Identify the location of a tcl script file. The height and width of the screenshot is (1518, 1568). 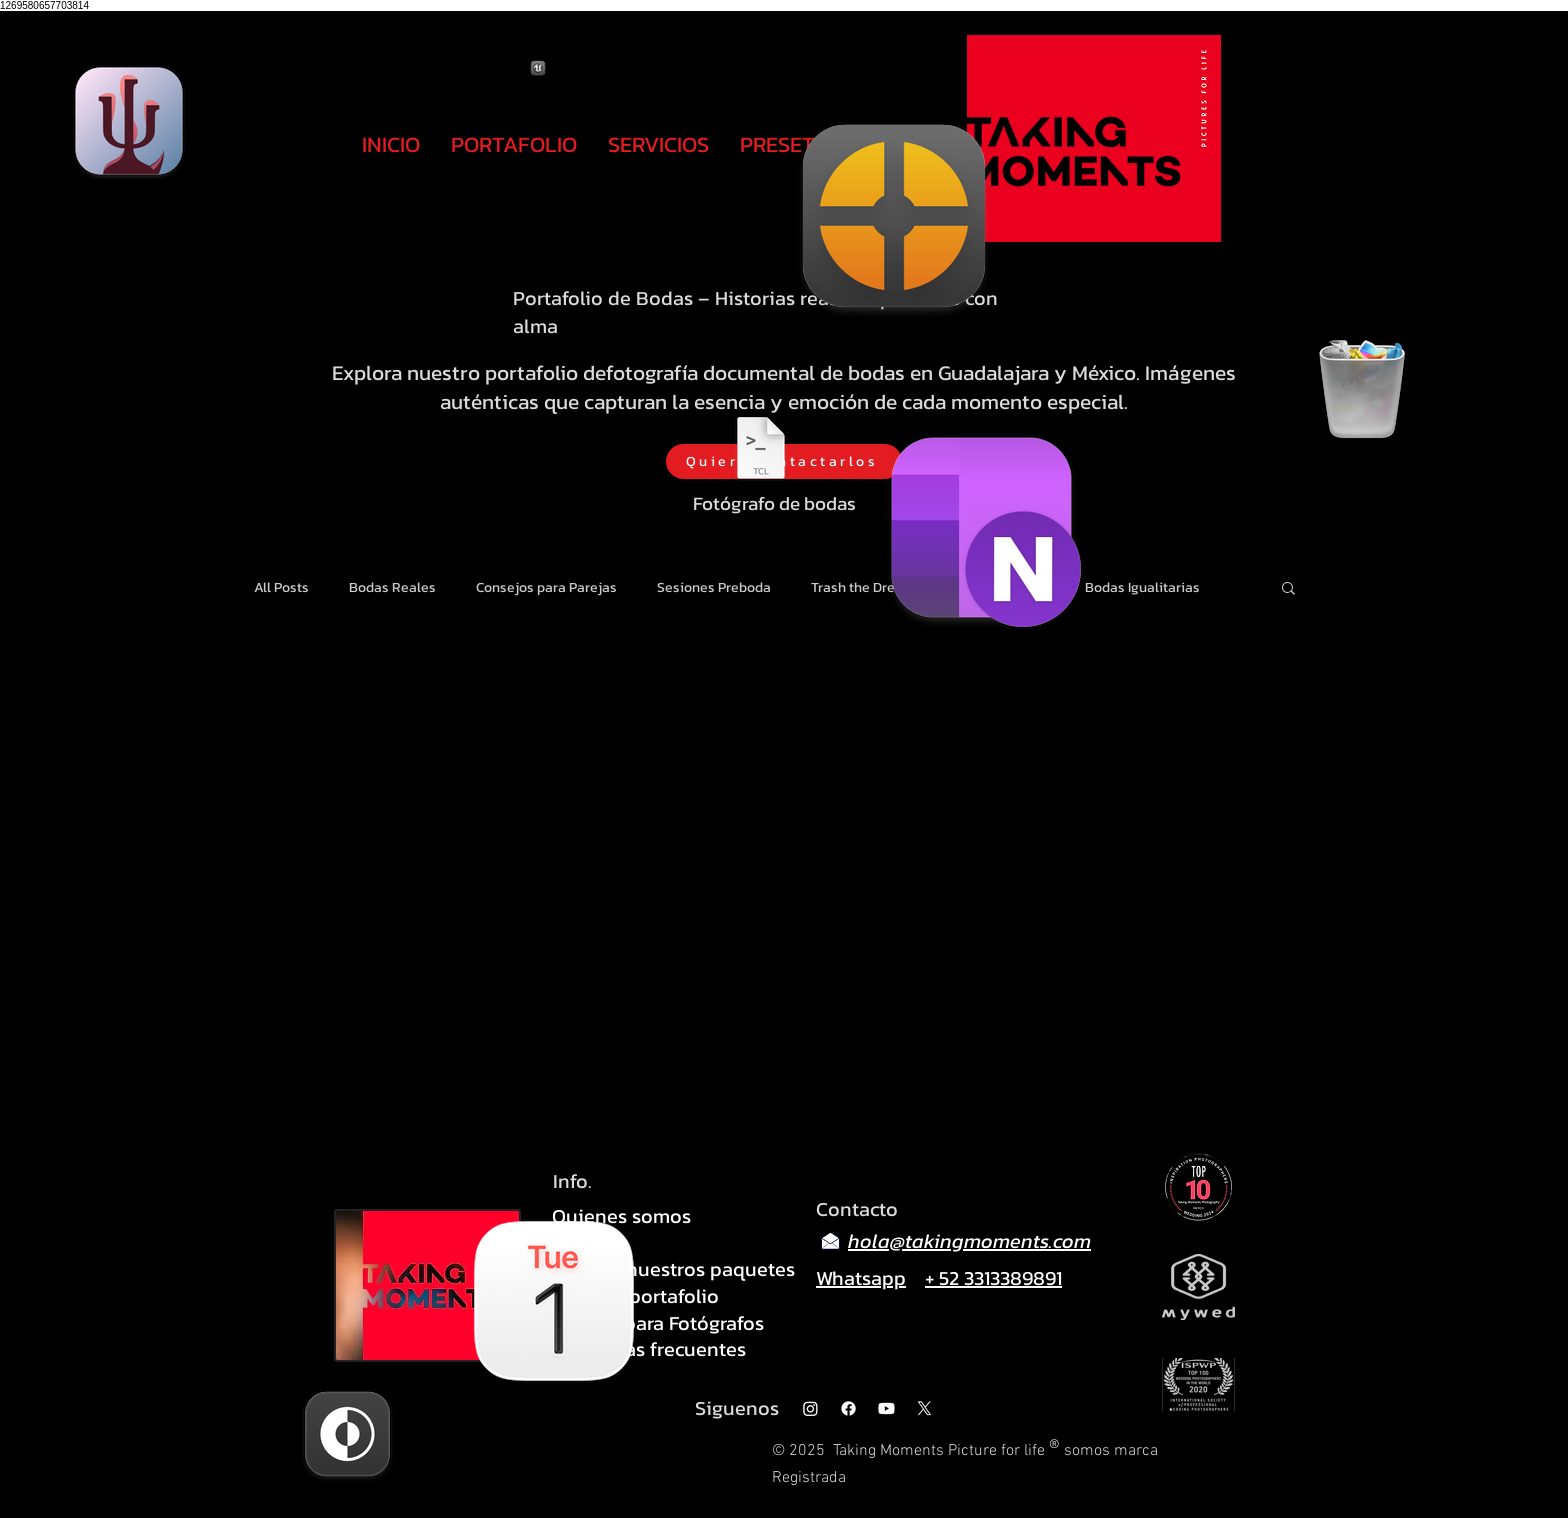
(761, 449).